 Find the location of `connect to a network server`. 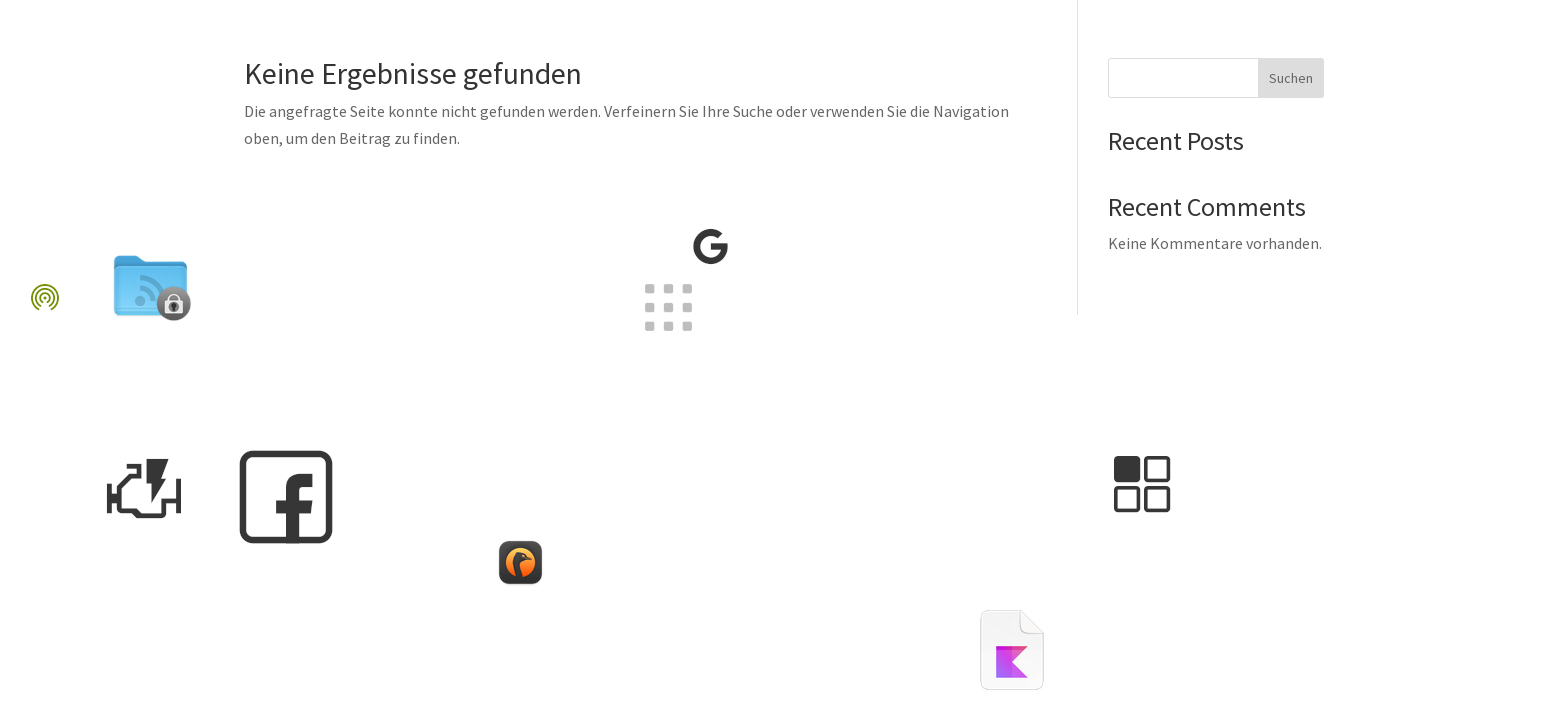

connect to a network server is located at coordinates (45, 298).